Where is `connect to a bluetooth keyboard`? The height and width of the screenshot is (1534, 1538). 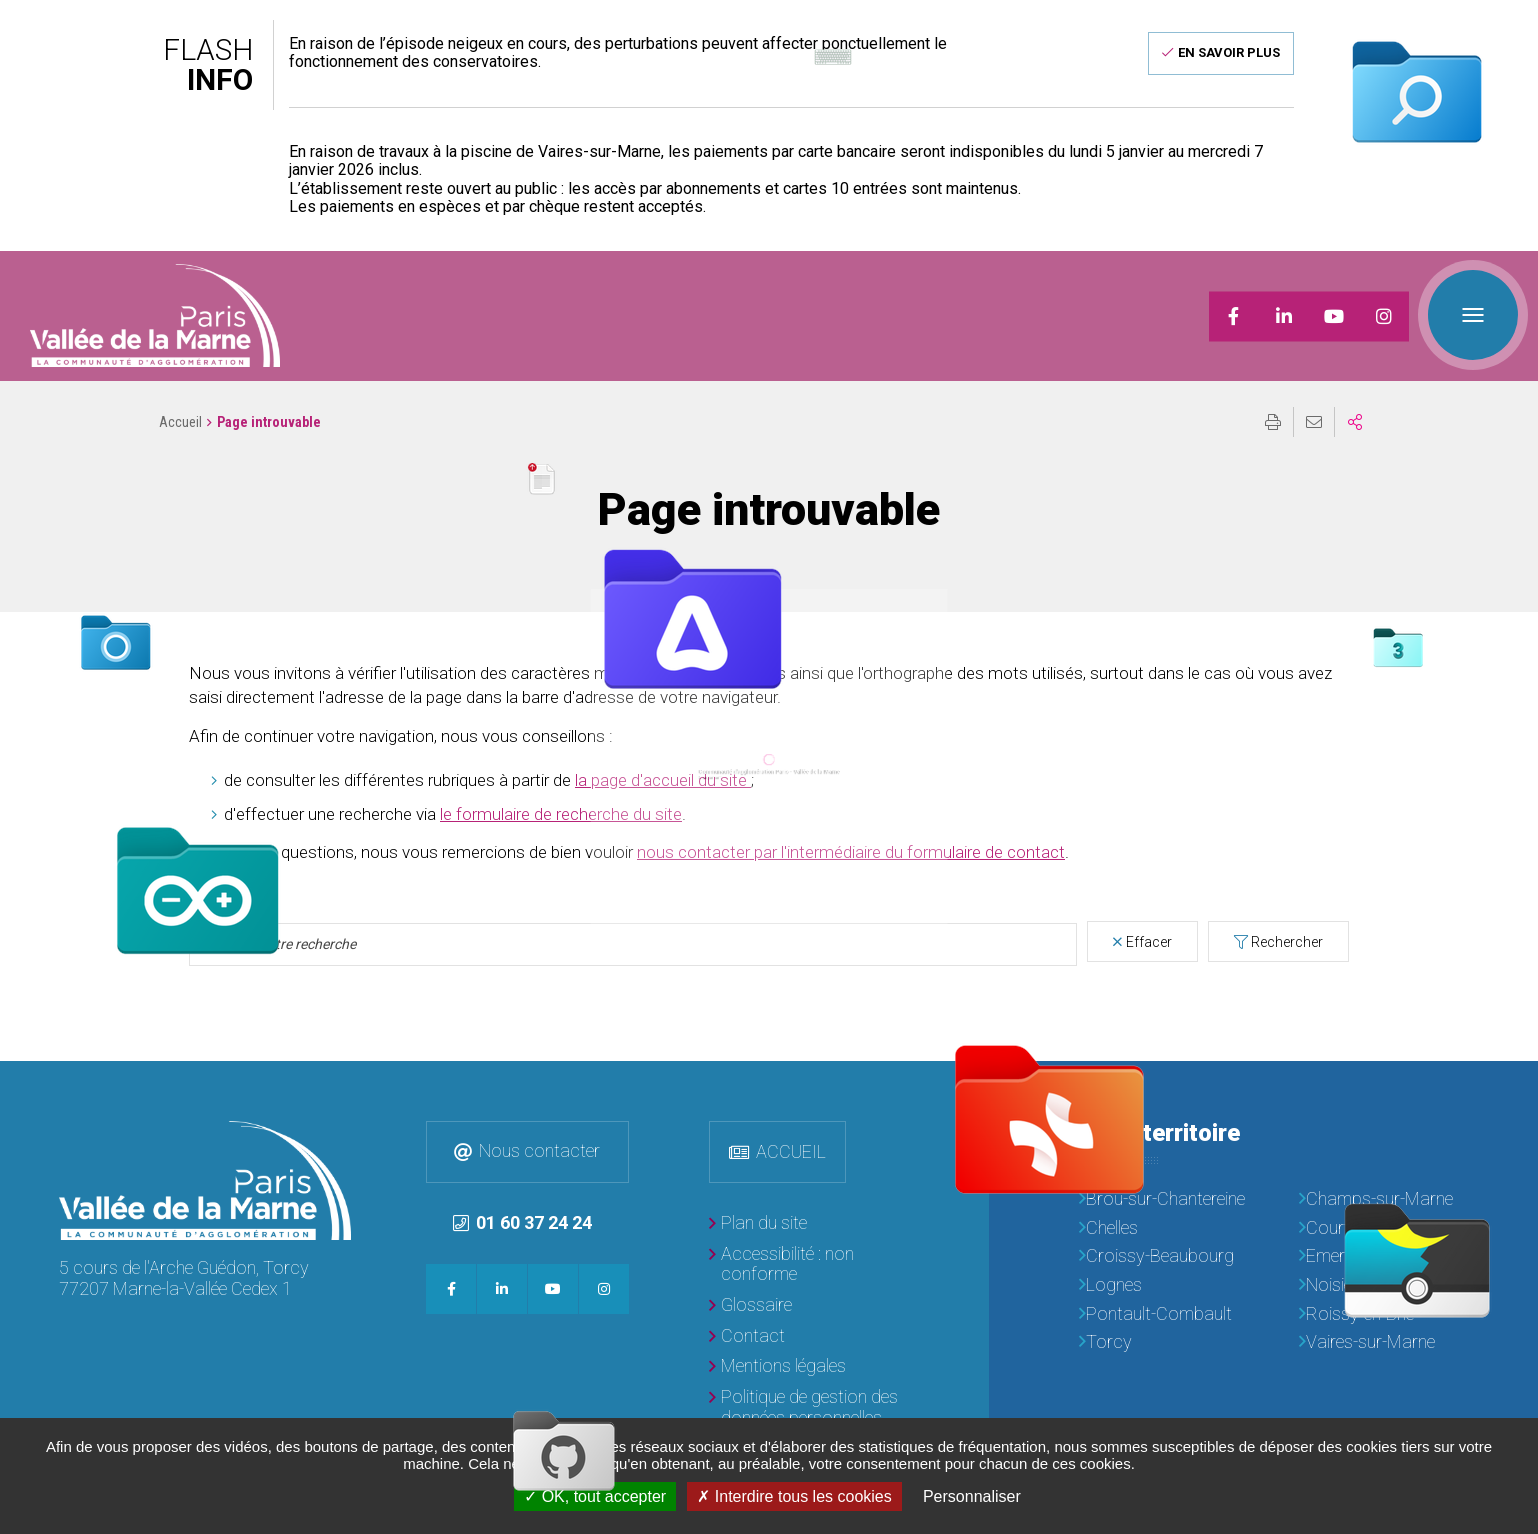 connect to a bluetooth keyboard is located at coordinates (833, 57).